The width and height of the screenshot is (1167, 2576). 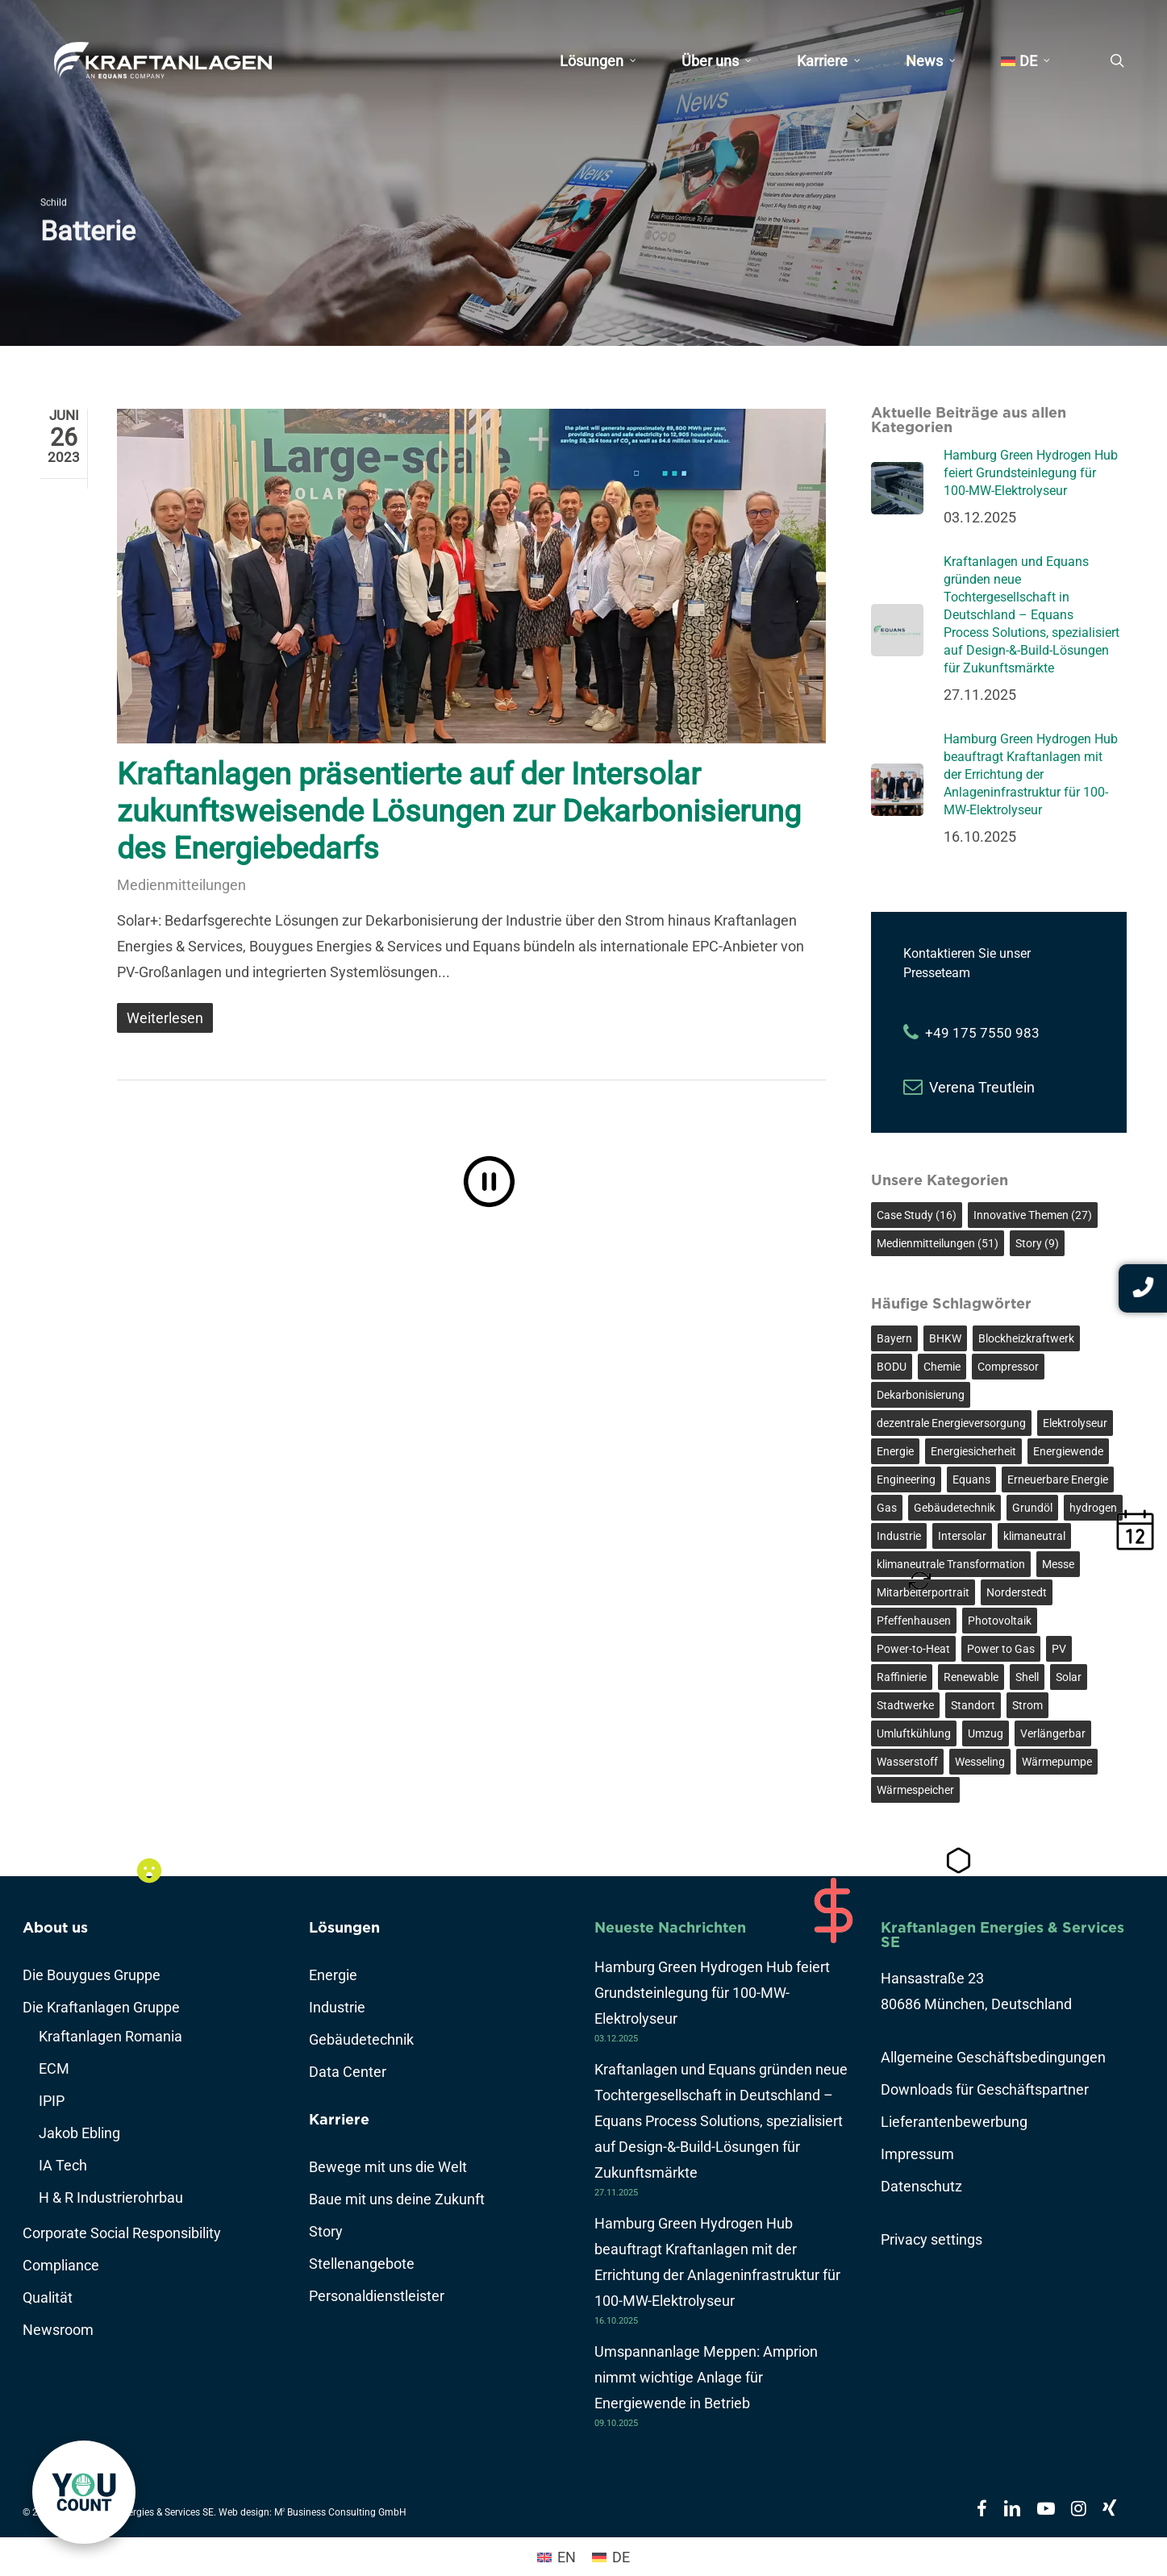 What do you see at coordinates (919, 1580) in the screenshot?
I see `refresh or reload content` at bounding box center [919, 1580].